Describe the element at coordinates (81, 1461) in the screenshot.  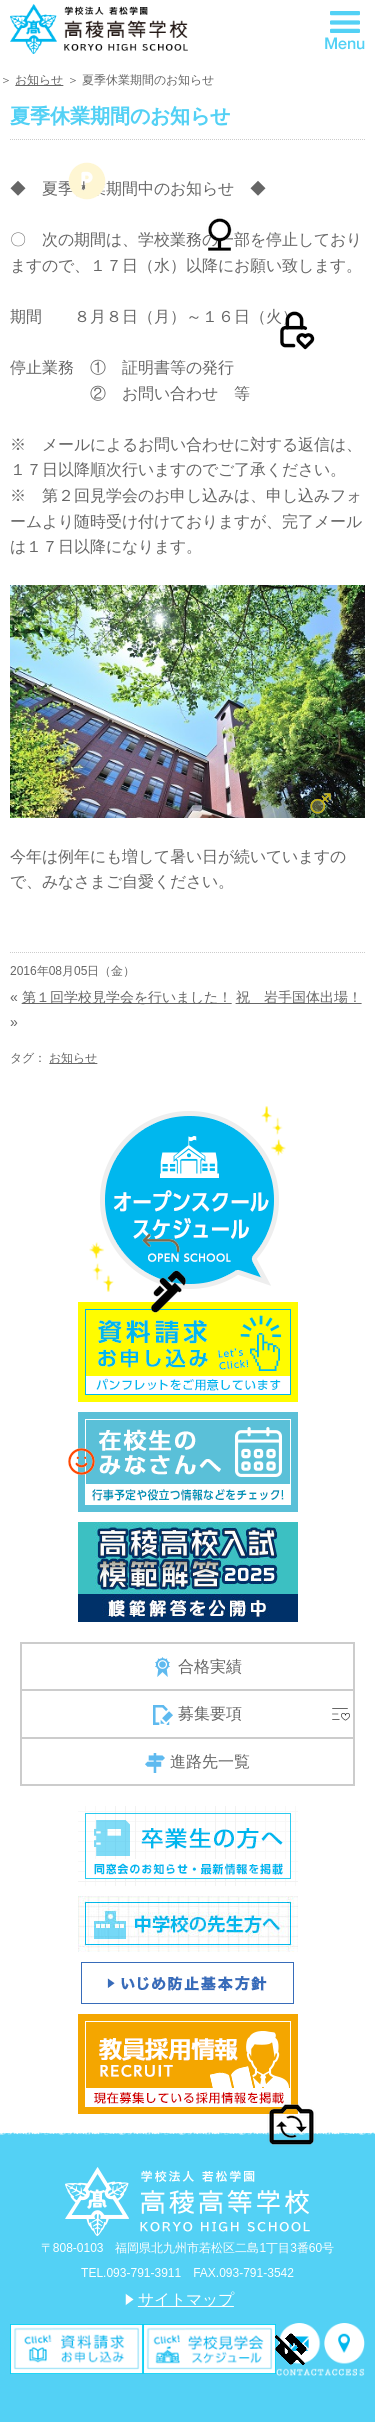
I see `add an emoji or reaction` at that location.